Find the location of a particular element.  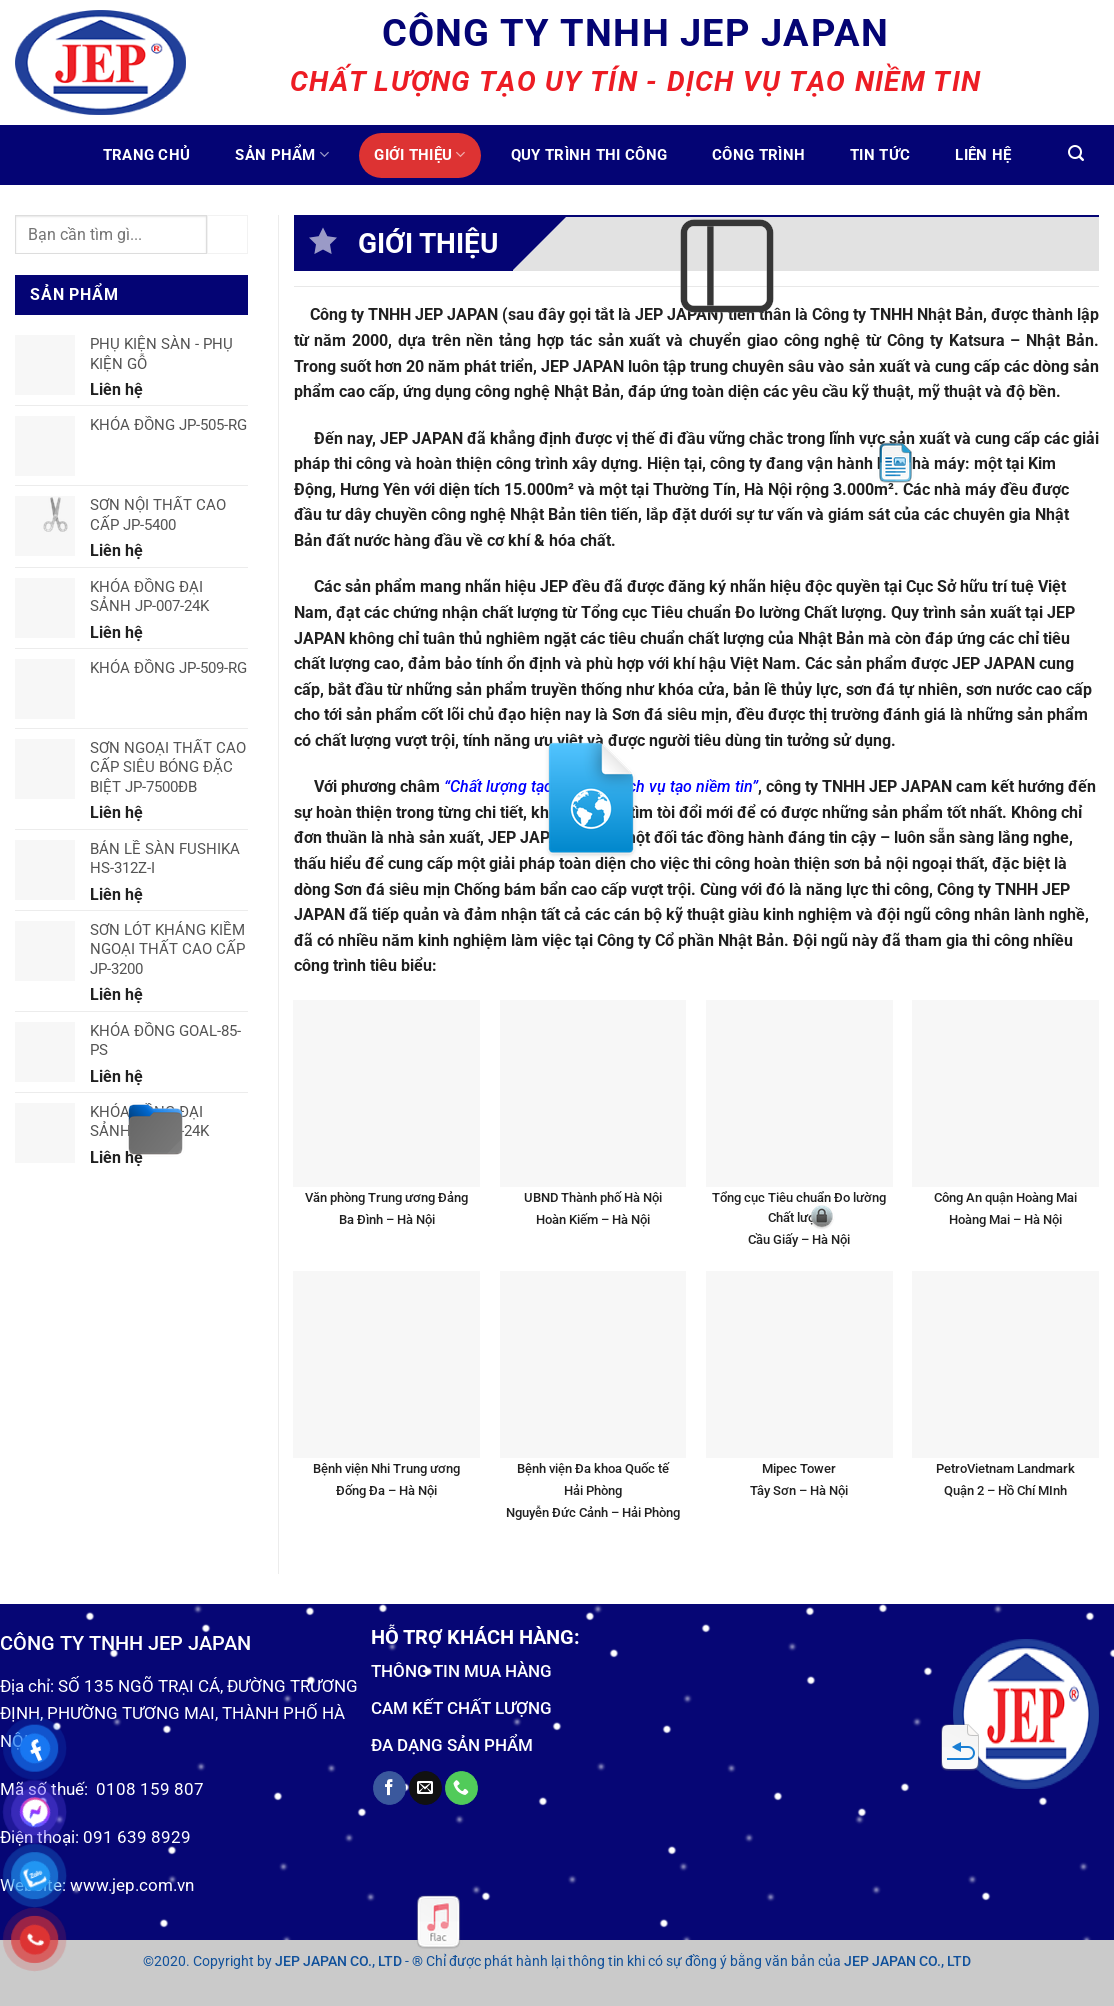

revert document to previous version is located at coordinates (960, 1747).